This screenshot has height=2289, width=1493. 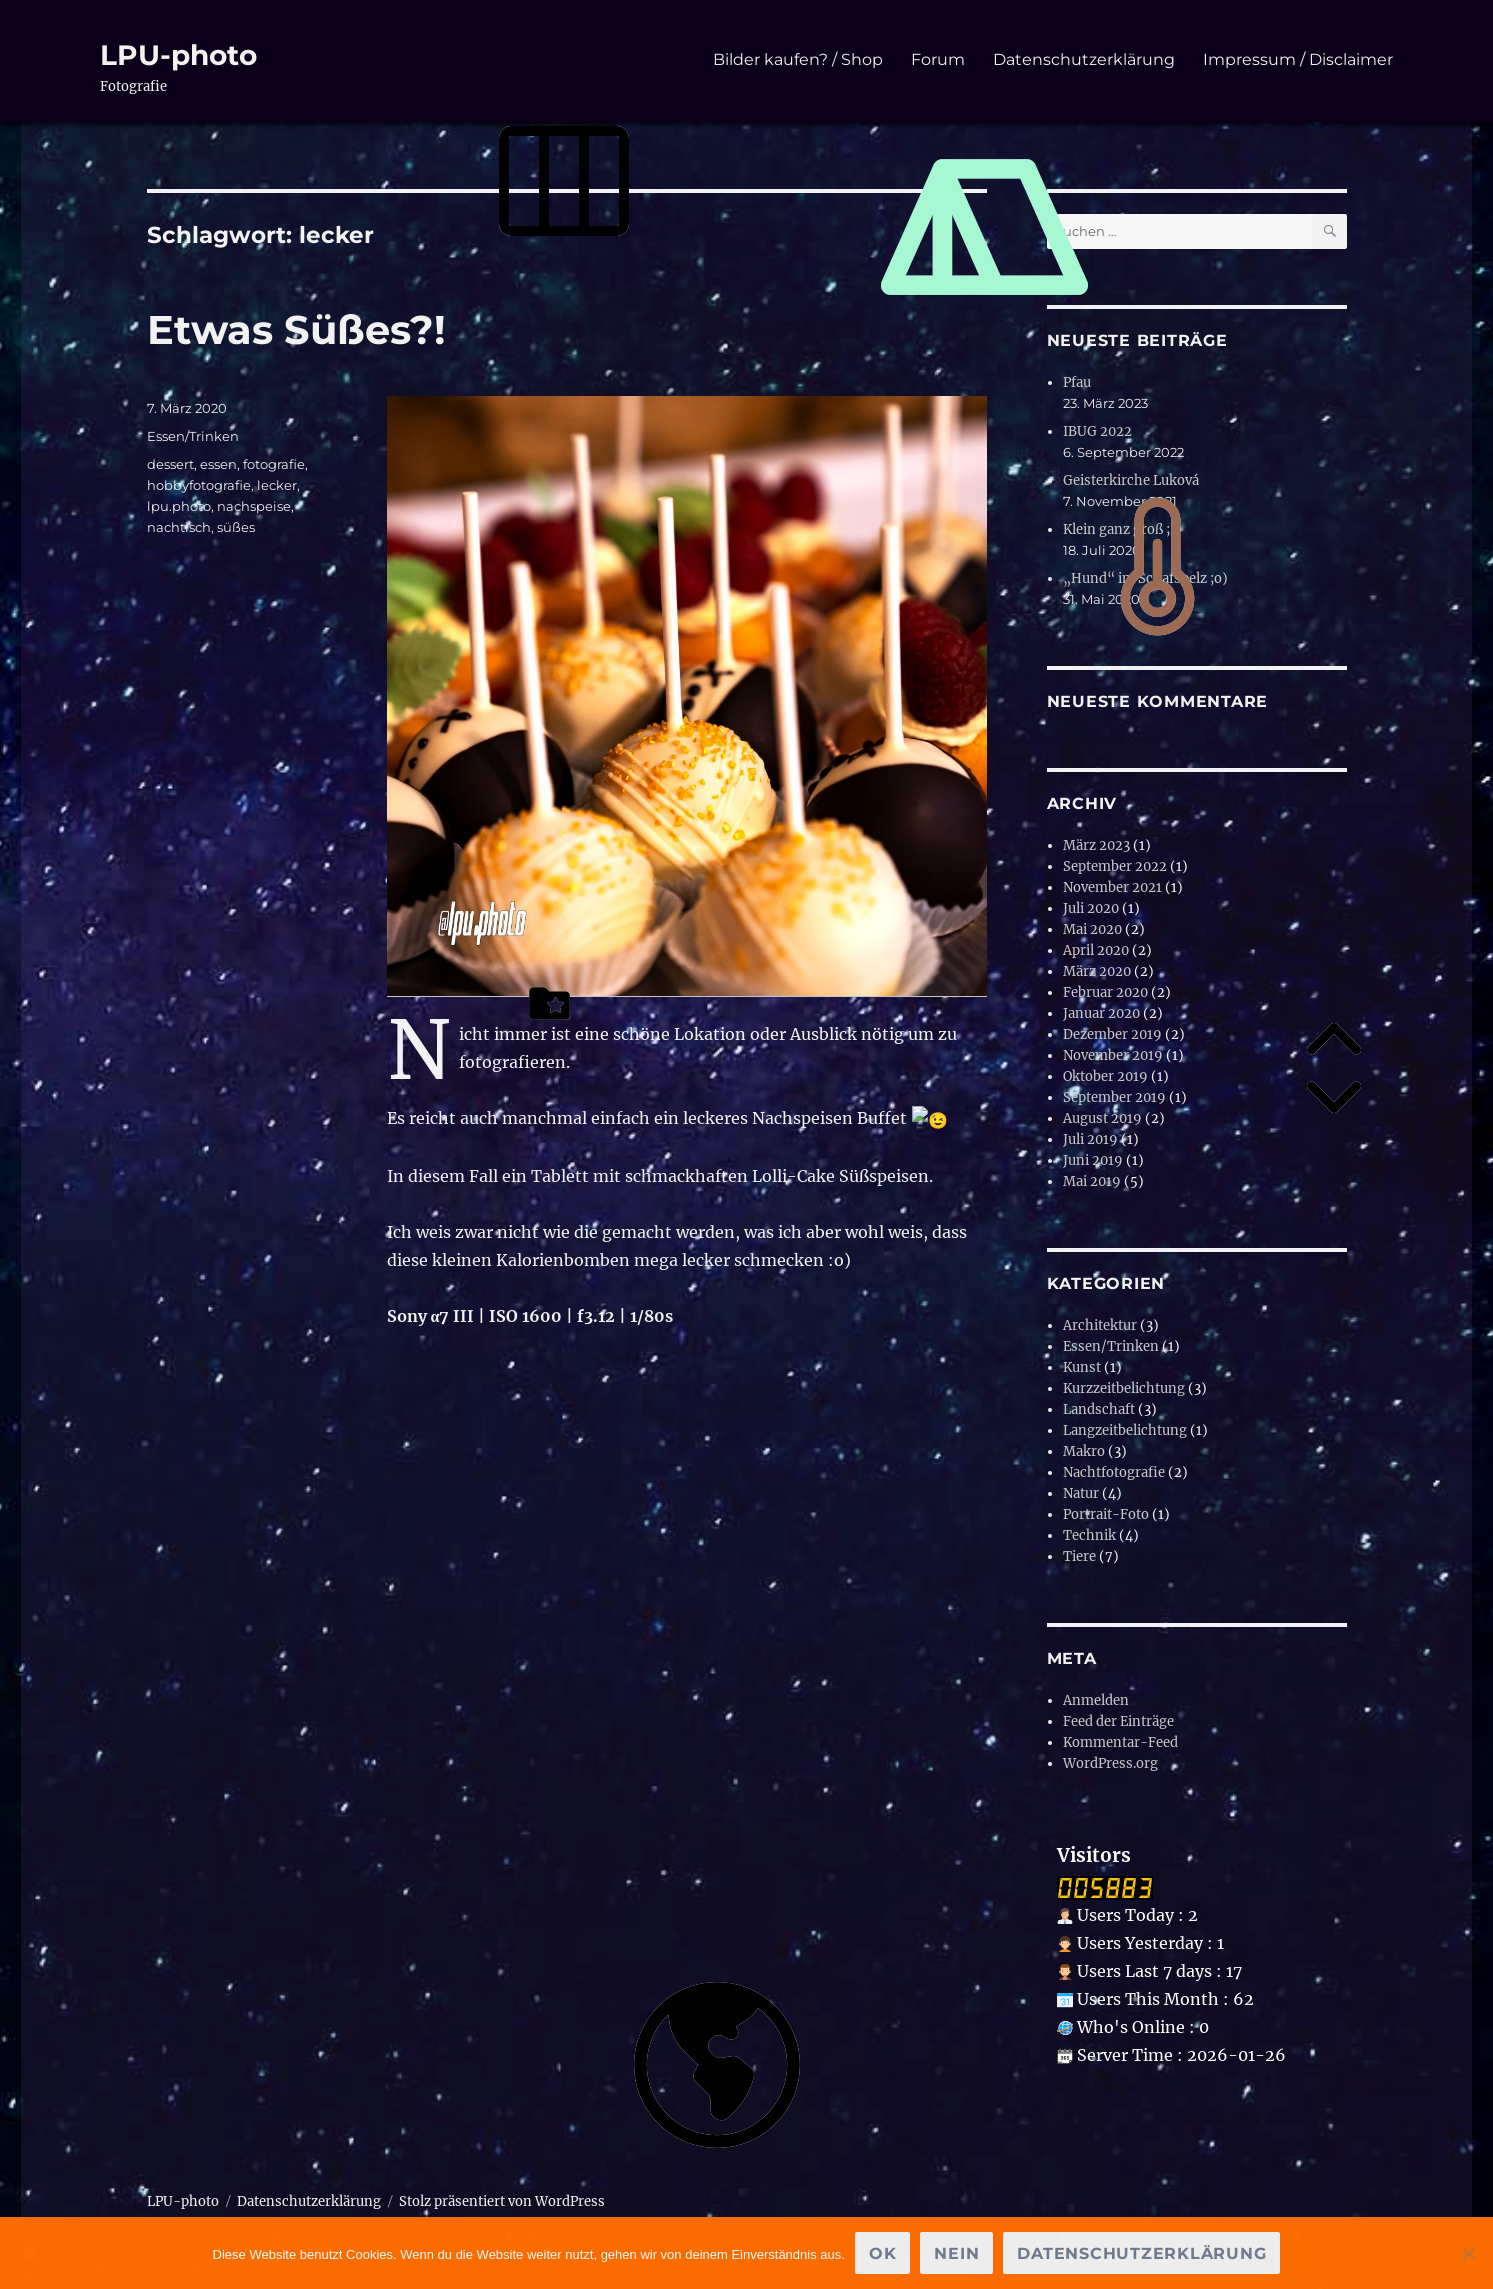 What do you see at coordinates (564, 181) in the screenshot?
I see `switch to column view layout` at bounding box center [564, 181].